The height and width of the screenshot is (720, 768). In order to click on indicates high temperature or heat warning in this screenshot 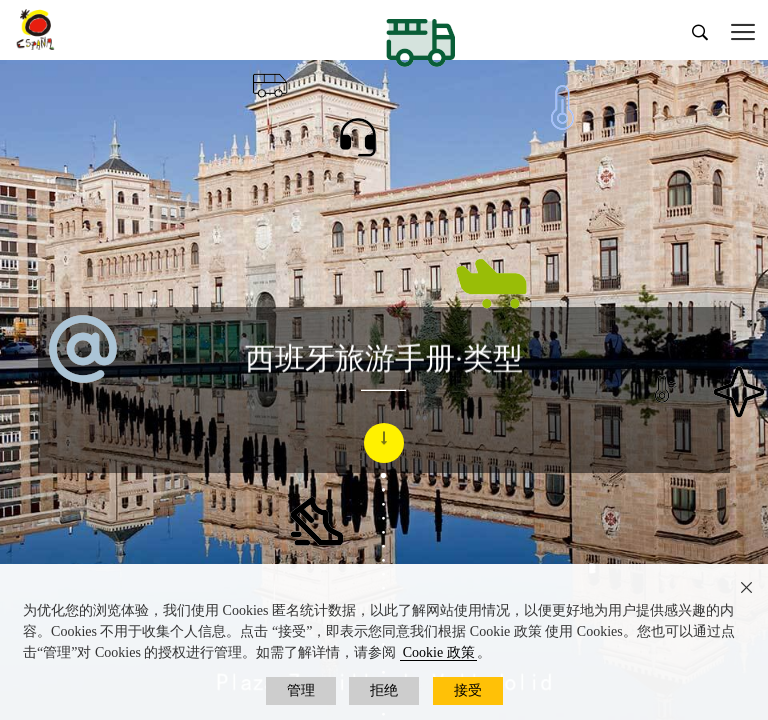, I will do `click(663, 389)`.